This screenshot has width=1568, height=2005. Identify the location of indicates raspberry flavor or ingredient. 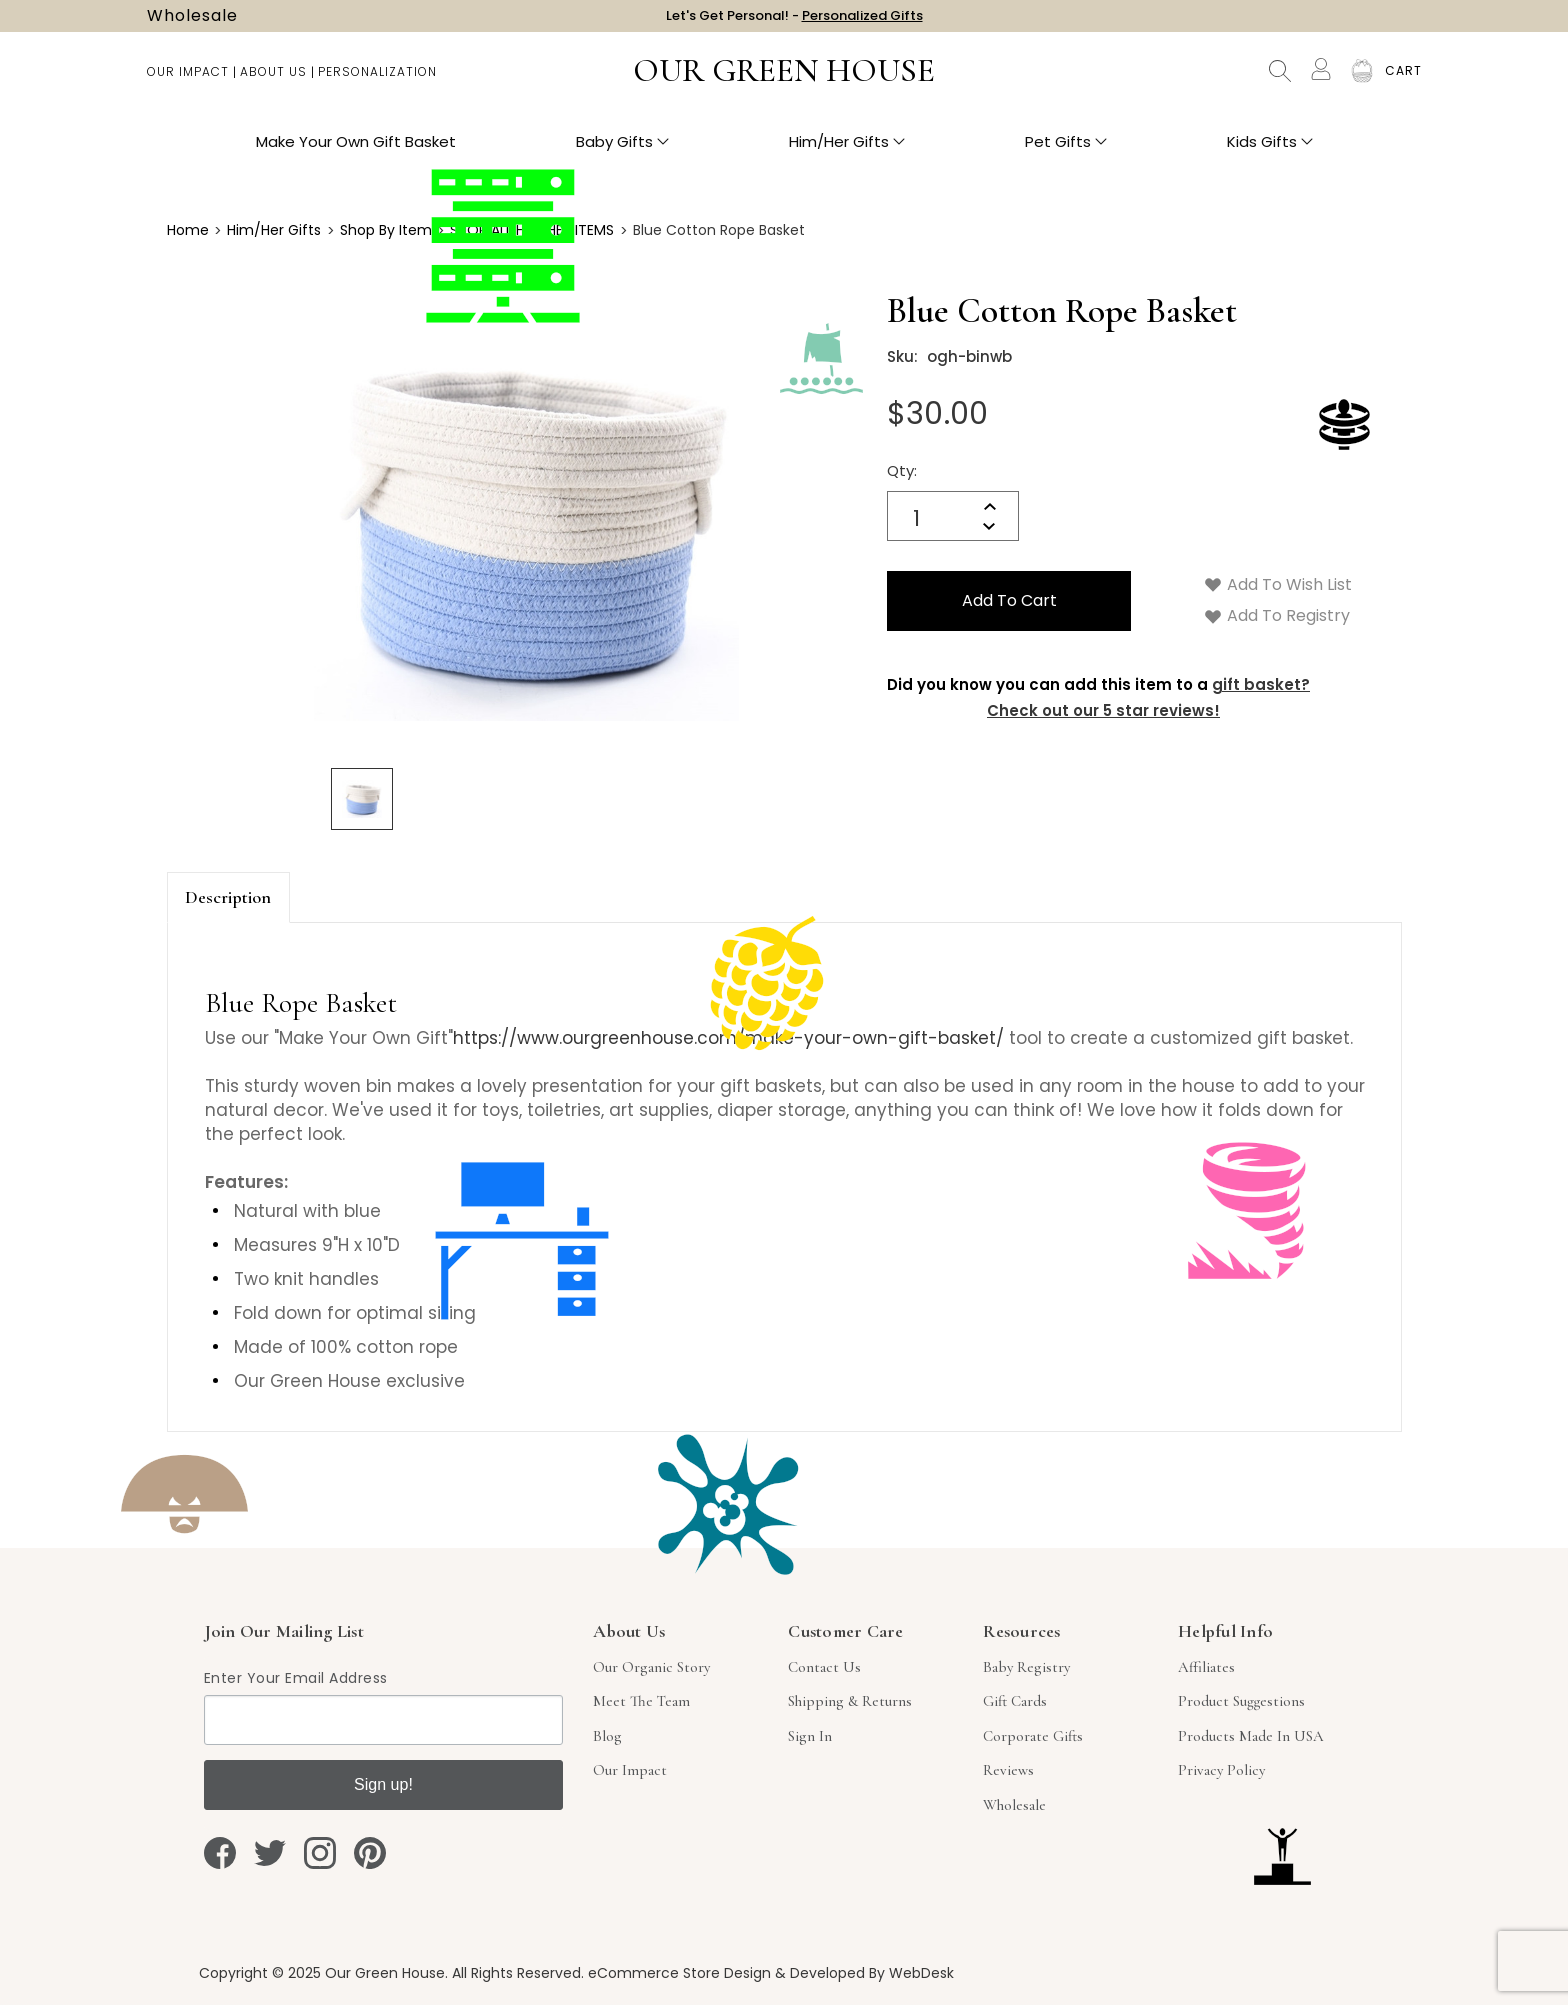
(767, 983).